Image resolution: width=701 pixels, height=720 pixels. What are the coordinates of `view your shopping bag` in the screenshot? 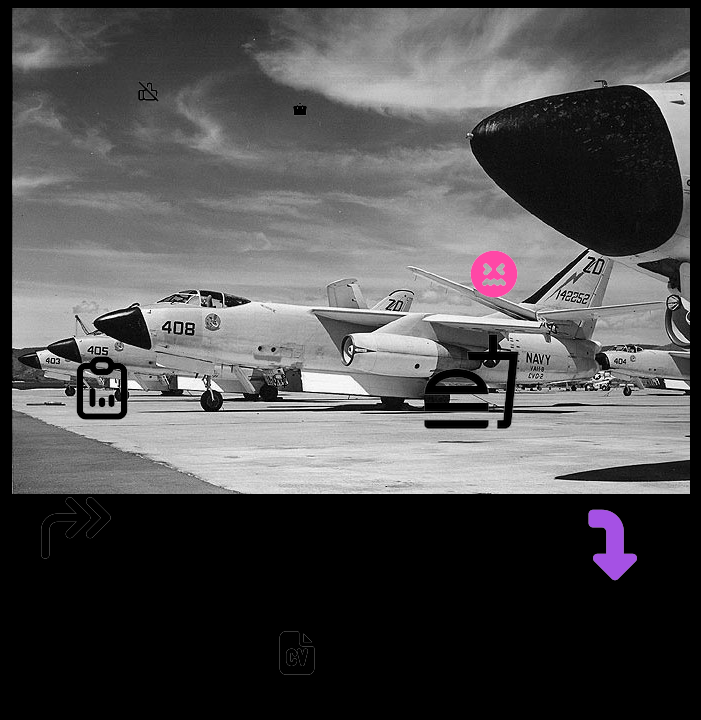 It's located at (300, 110).